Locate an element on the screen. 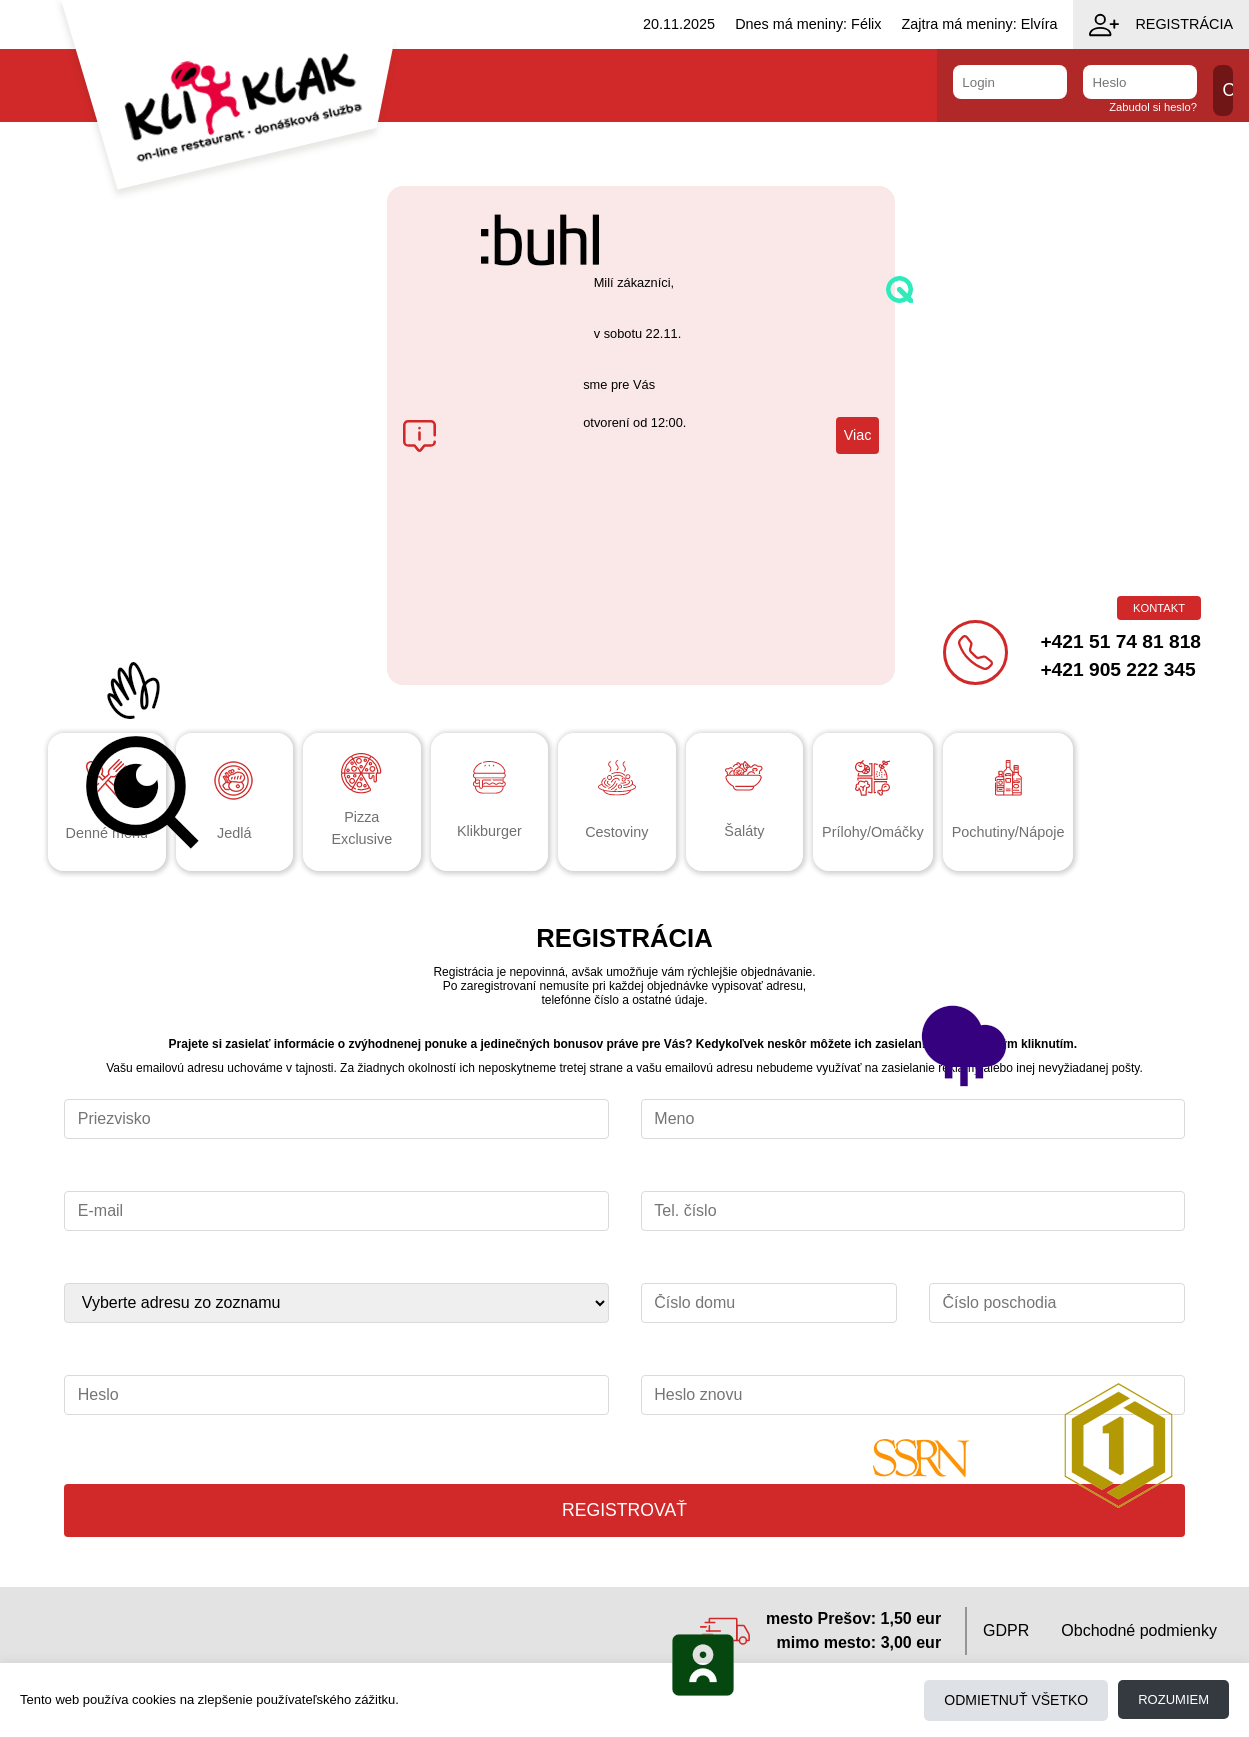 The width and height of the screenshot is (1249, 1737). buhl company logo is located at coordinates (540, 240).